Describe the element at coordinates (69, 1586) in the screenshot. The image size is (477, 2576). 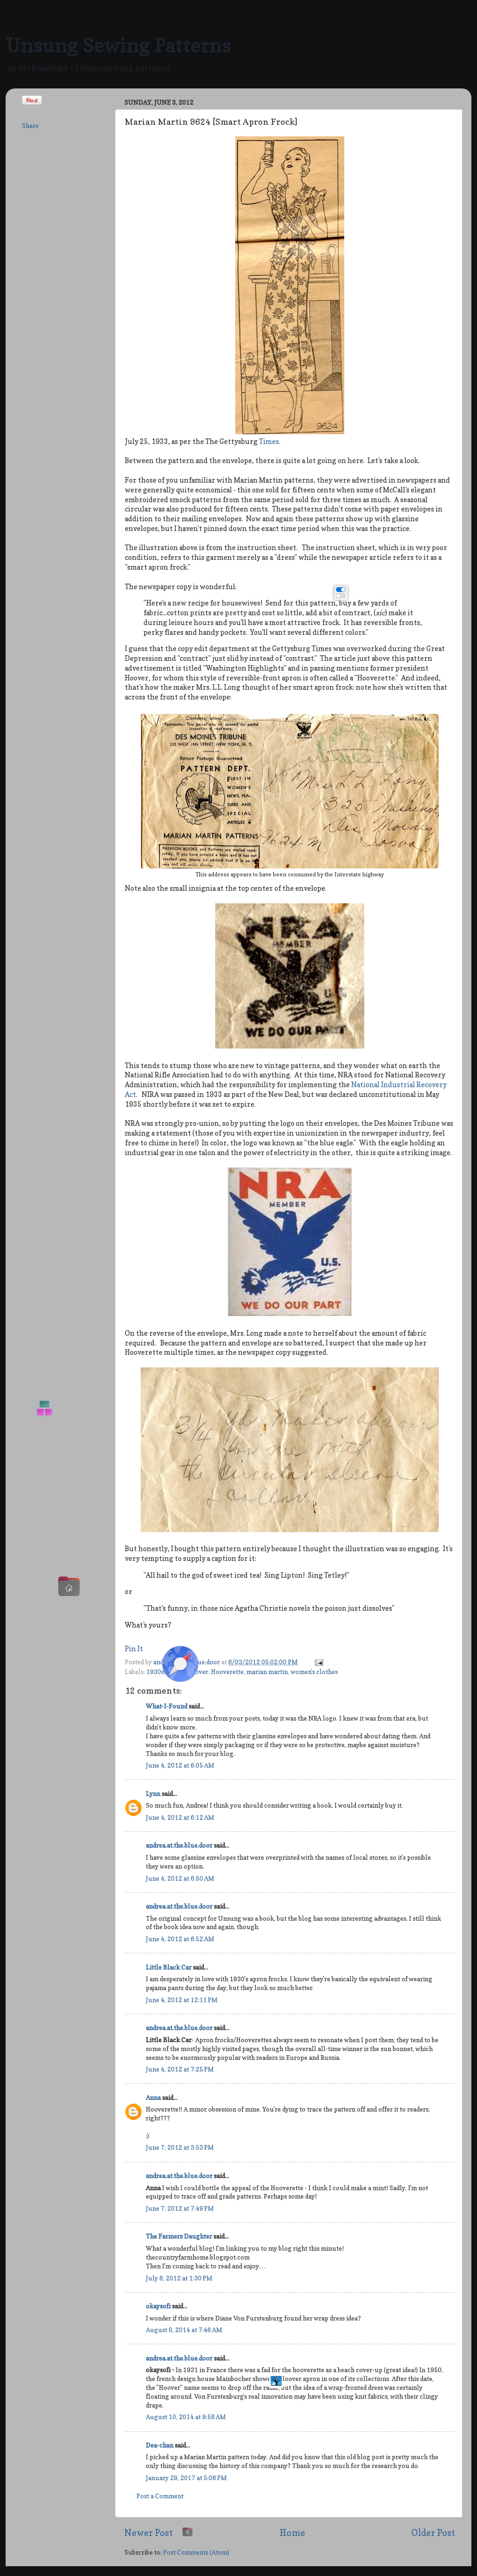
I see `access your home folder` at that location.